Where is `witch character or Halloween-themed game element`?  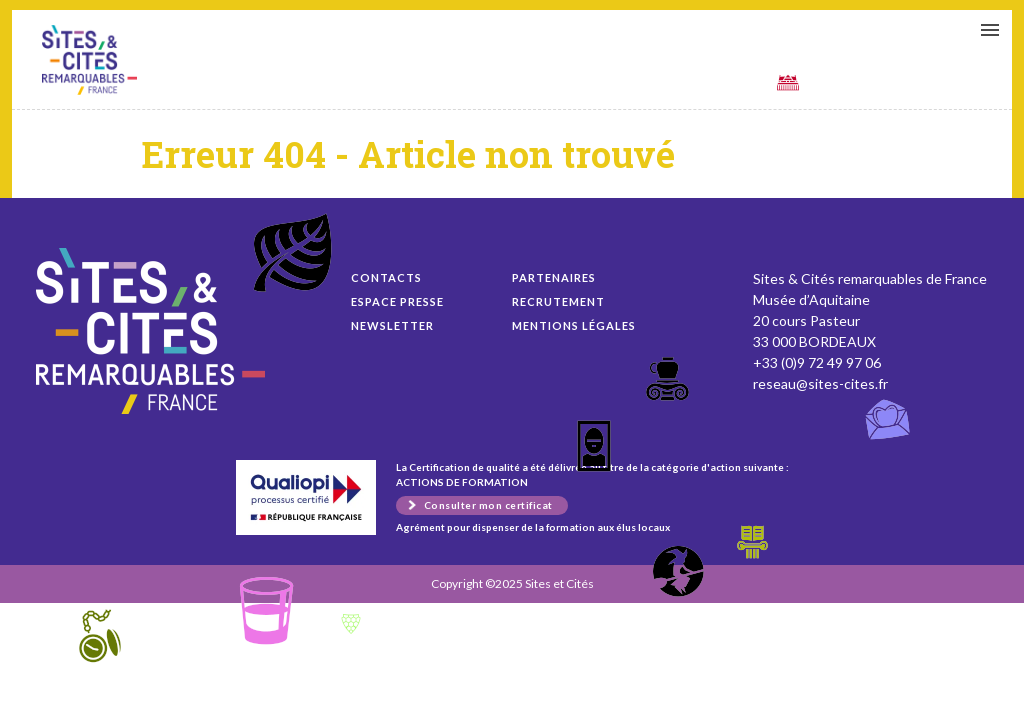
witch character or Halloween-themed game element is located at coordinates (678, 571).